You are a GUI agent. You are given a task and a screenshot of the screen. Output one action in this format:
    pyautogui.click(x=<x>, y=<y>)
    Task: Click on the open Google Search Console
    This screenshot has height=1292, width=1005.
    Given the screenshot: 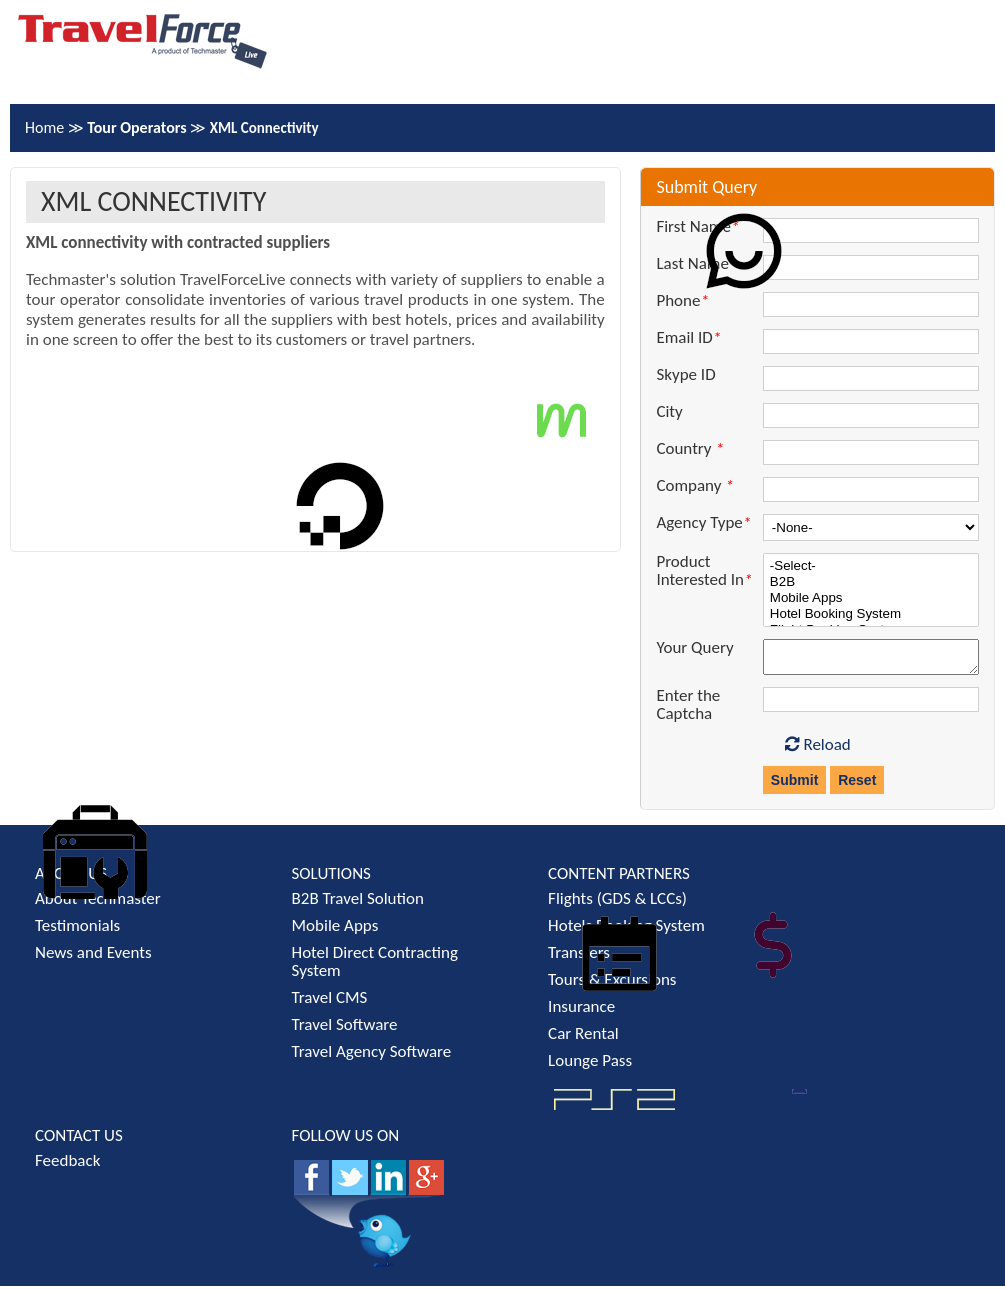 What is the action you would take?
    pyautogui.click(x=95, y=852)
    